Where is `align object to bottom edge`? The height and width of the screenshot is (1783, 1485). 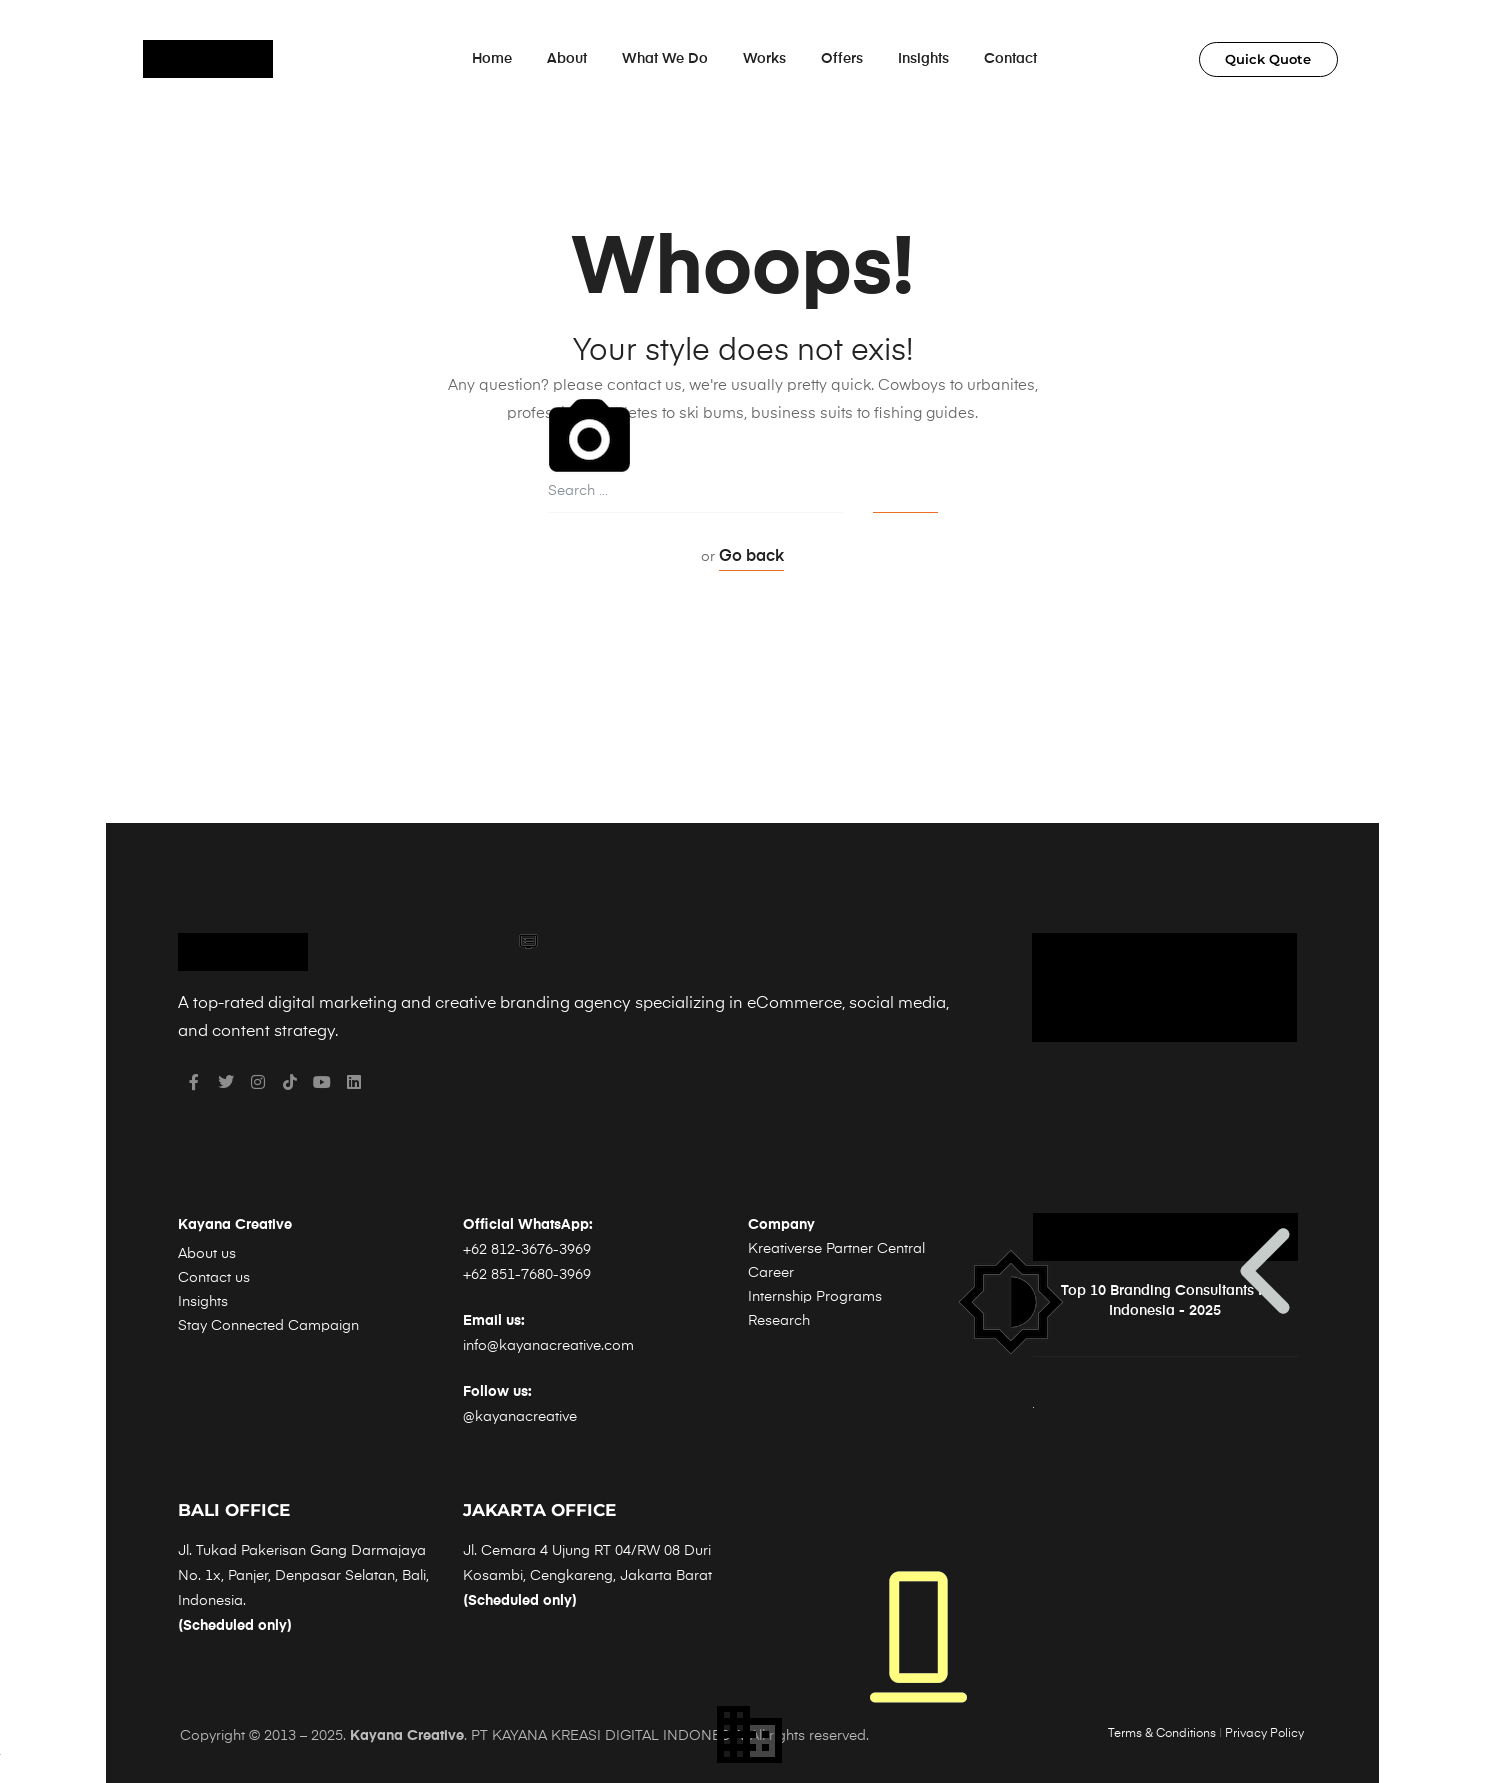 align object to bottom edge is located at coordinates (918, 1634).